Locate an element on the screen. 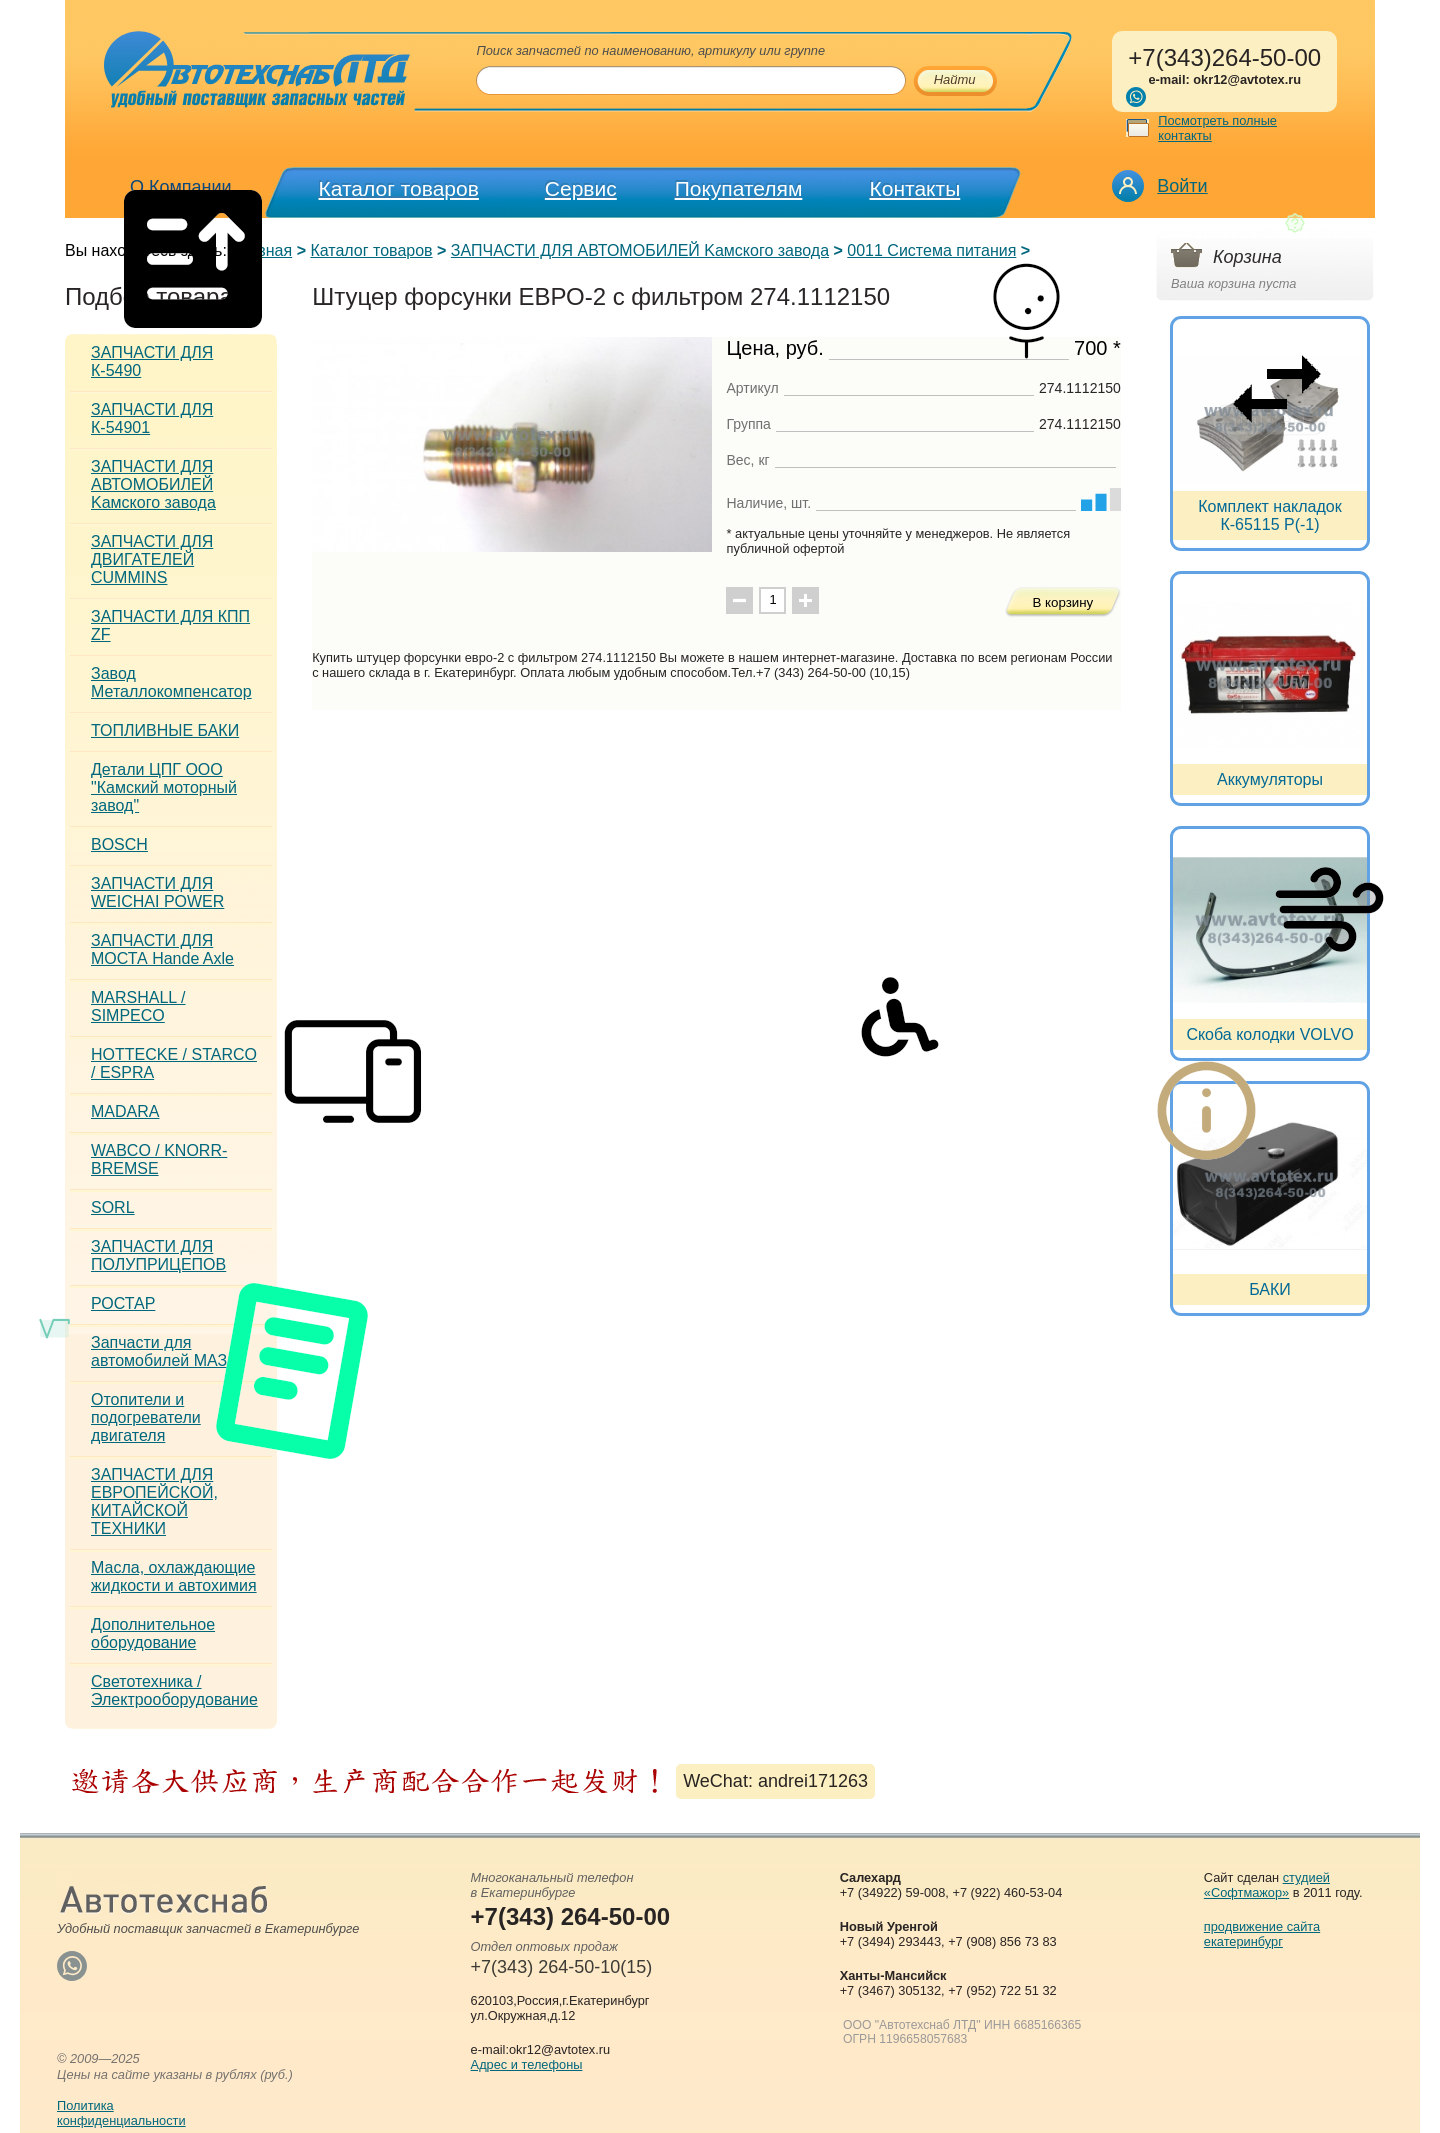  indicates wheelchair accessible facilities is located at coordinates (900, 1018).